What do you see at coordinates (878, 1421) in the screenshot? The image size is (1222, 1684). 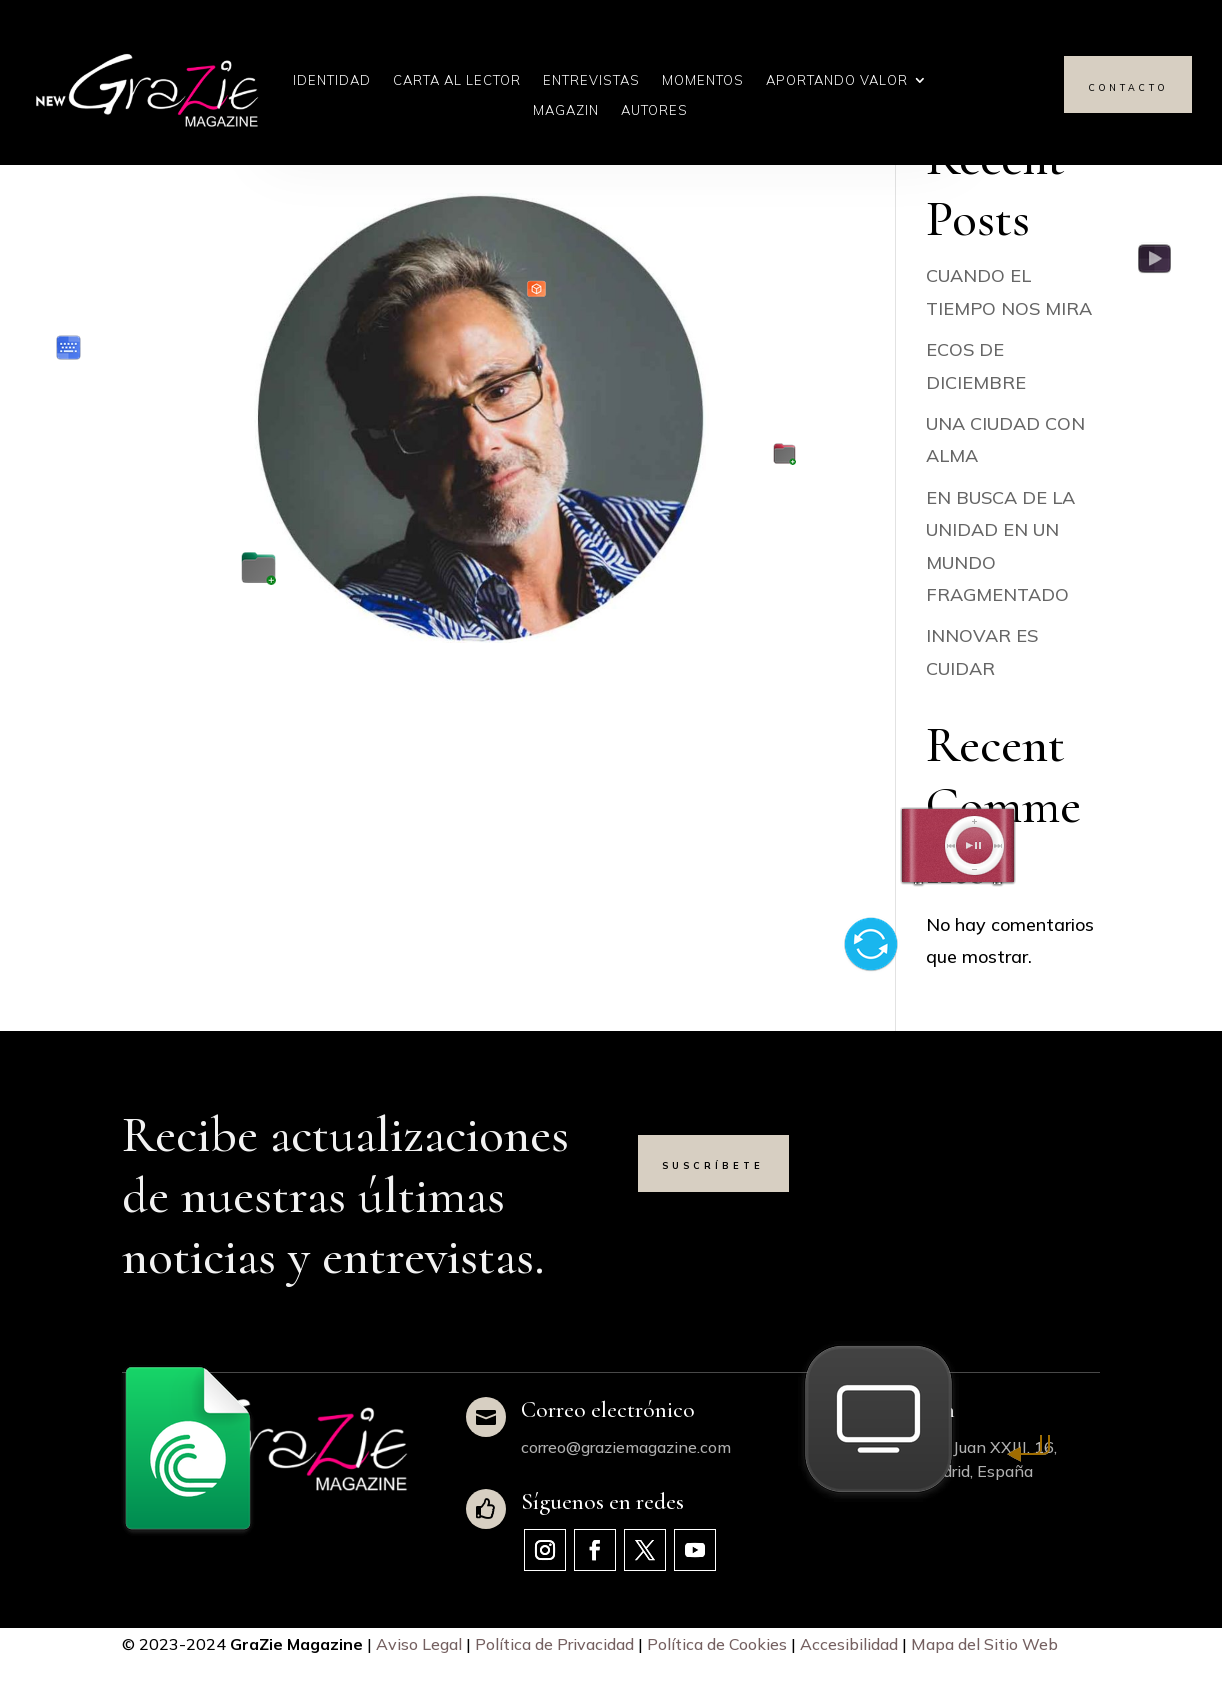 I see `open display preferences` at bounding box center [878, 1421].